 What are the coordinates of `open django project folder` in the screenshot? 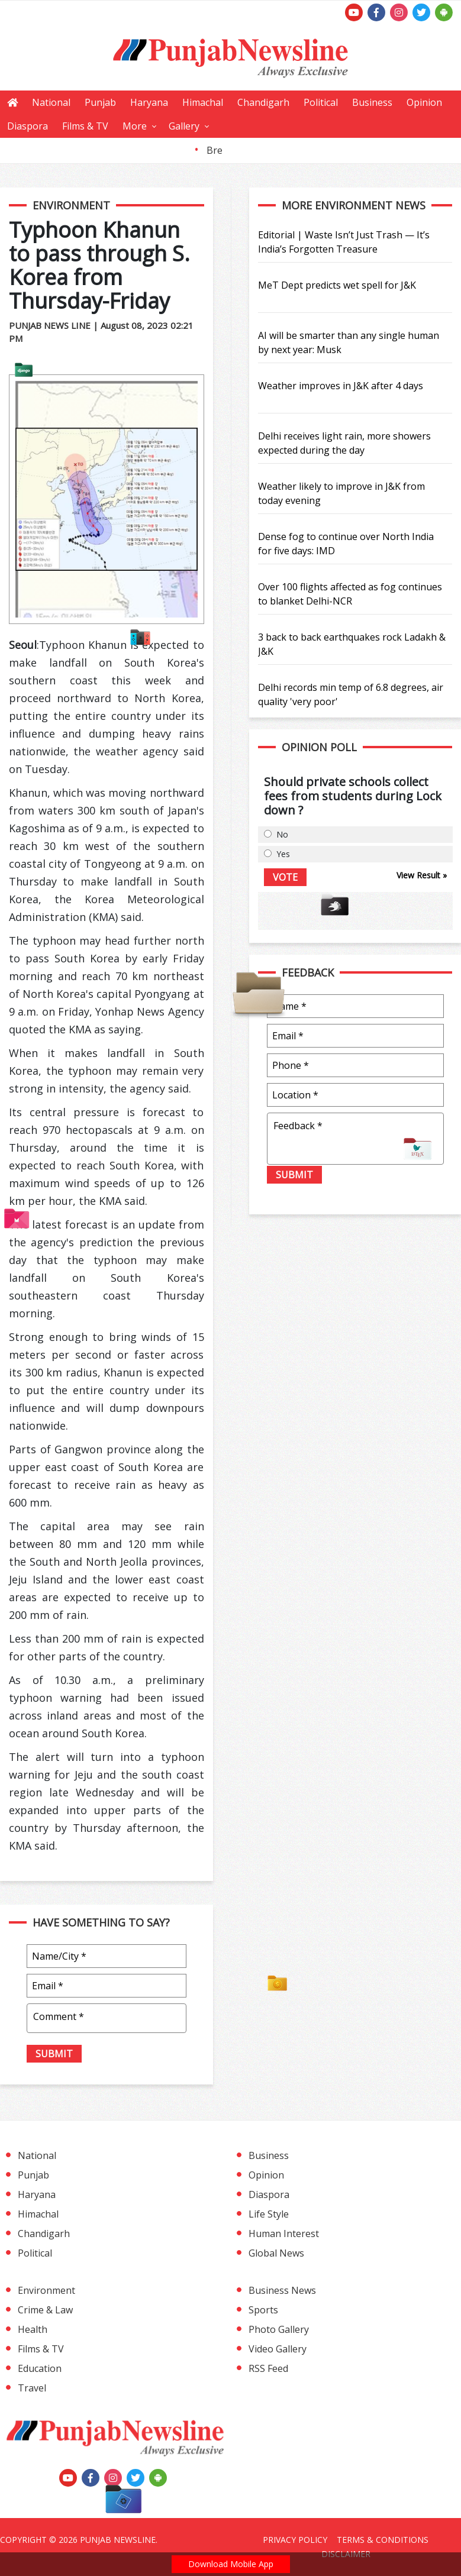 It's located at (24, 370).